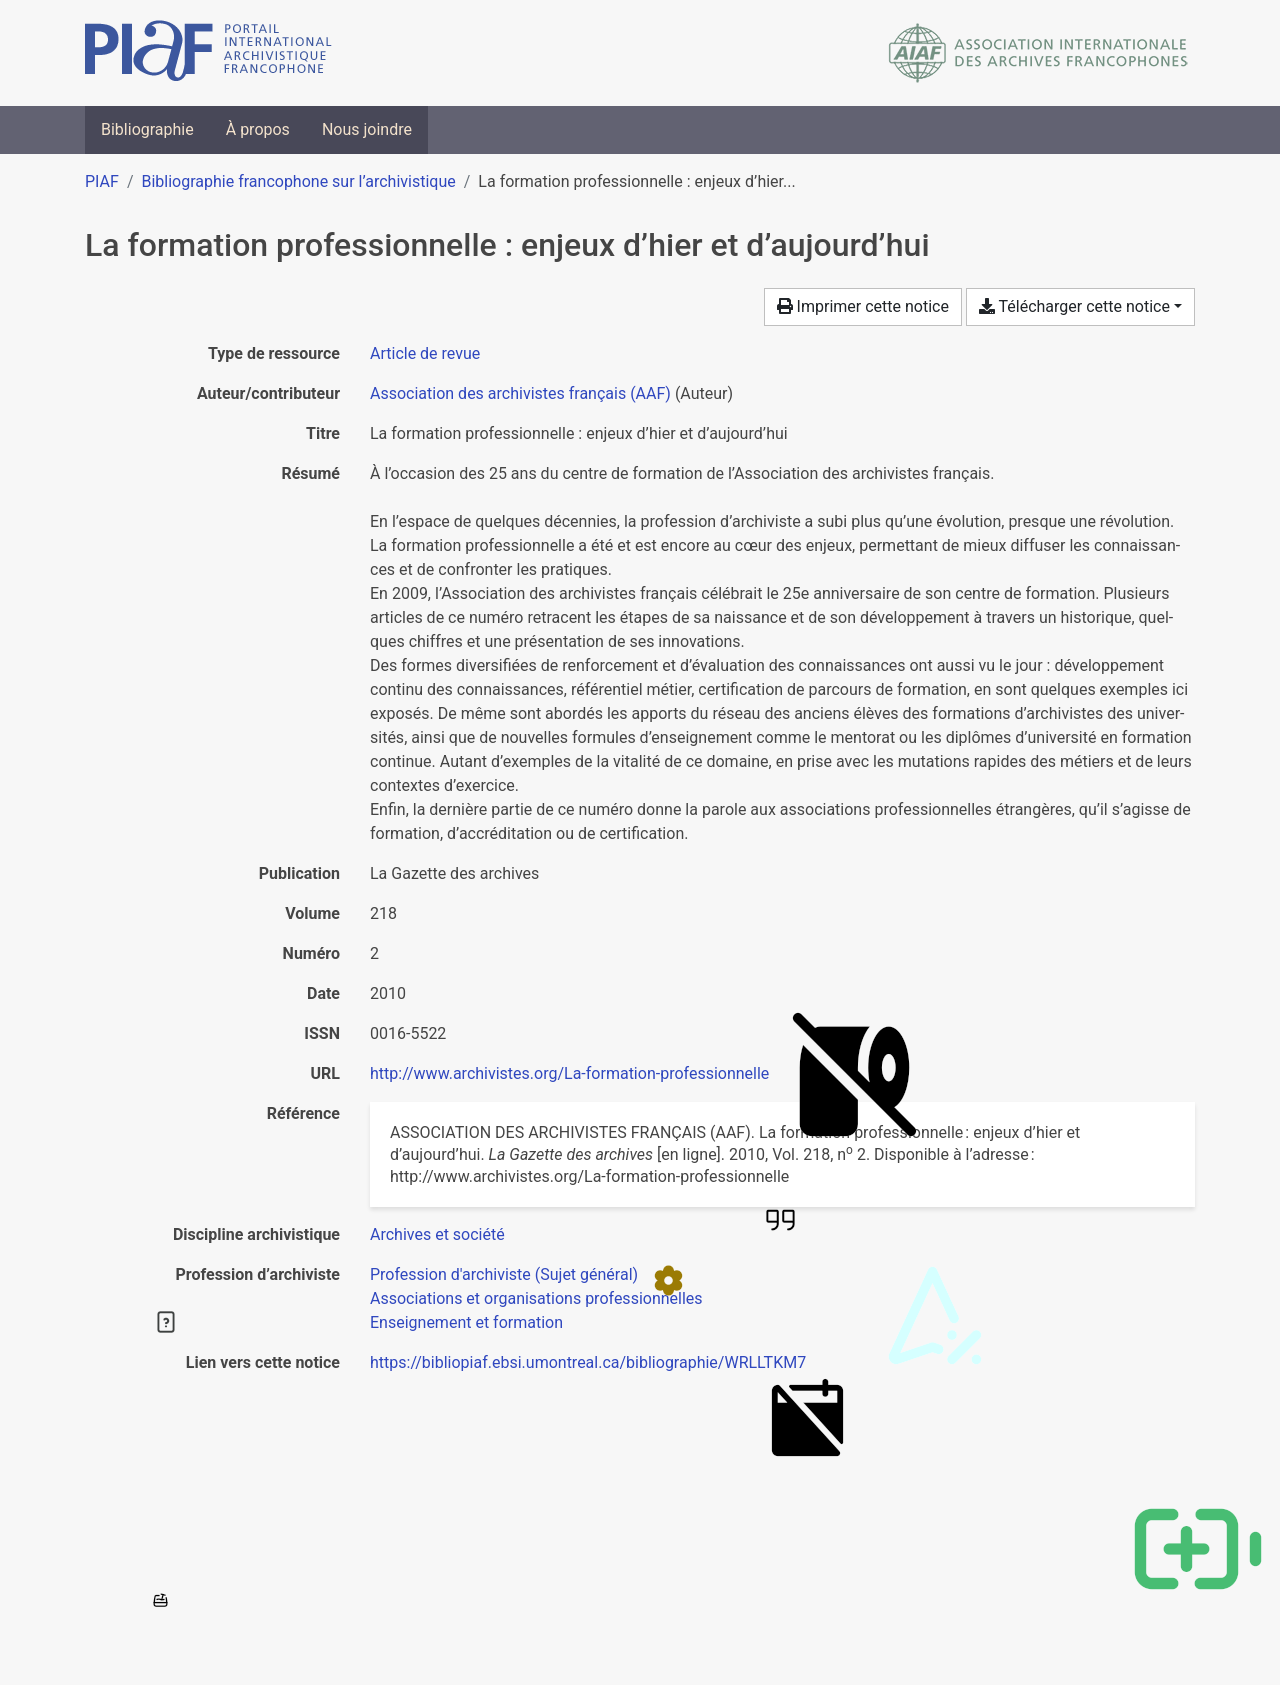 The image size is (1280, 1685). What do you see at coordinates (932, 1315) in the screenshot?
I see `view discounted or sale locations nearby` at bounding box center [932, 1315].